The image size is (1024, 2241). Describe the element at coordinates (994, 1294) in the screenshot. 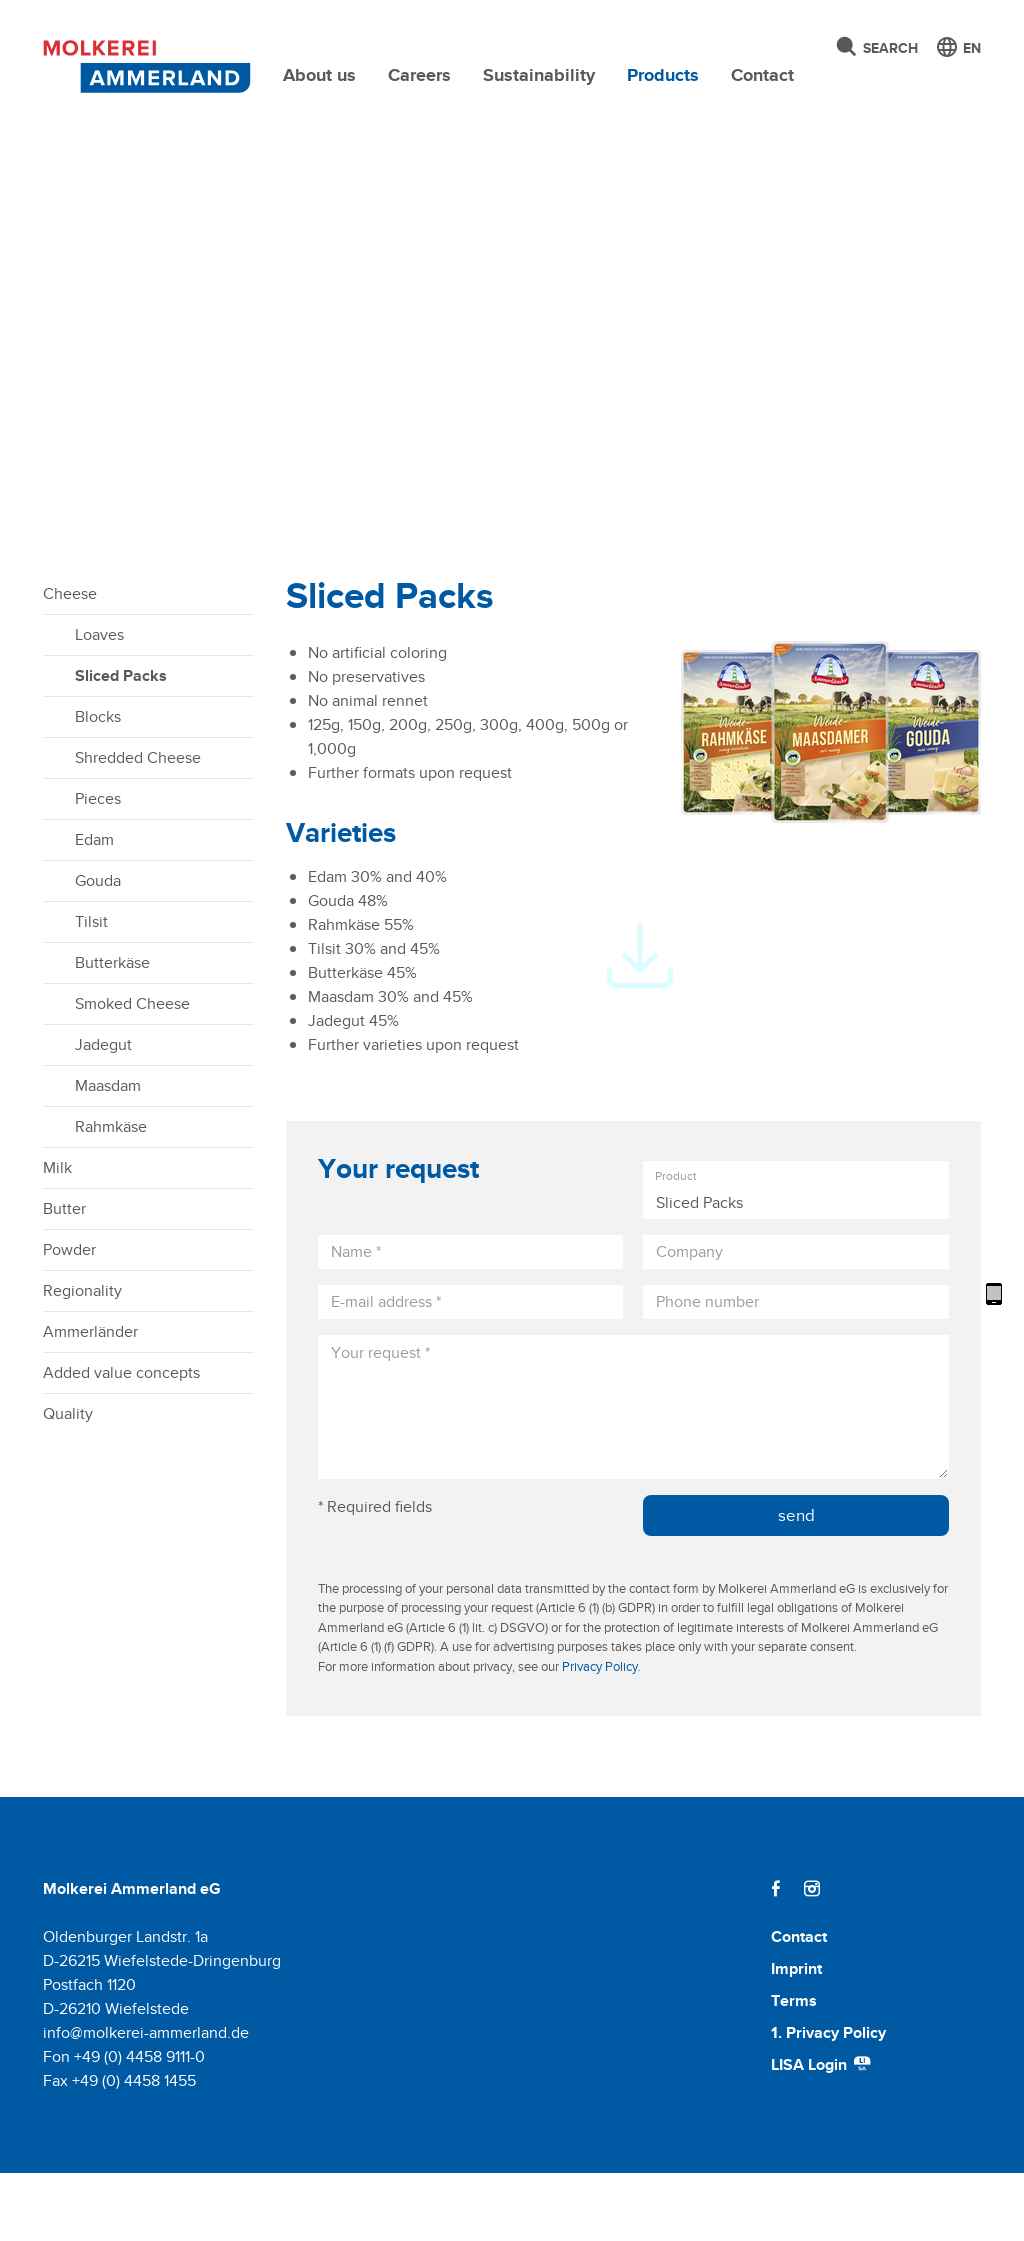

I see `switch to tablet view or mode` at that location.